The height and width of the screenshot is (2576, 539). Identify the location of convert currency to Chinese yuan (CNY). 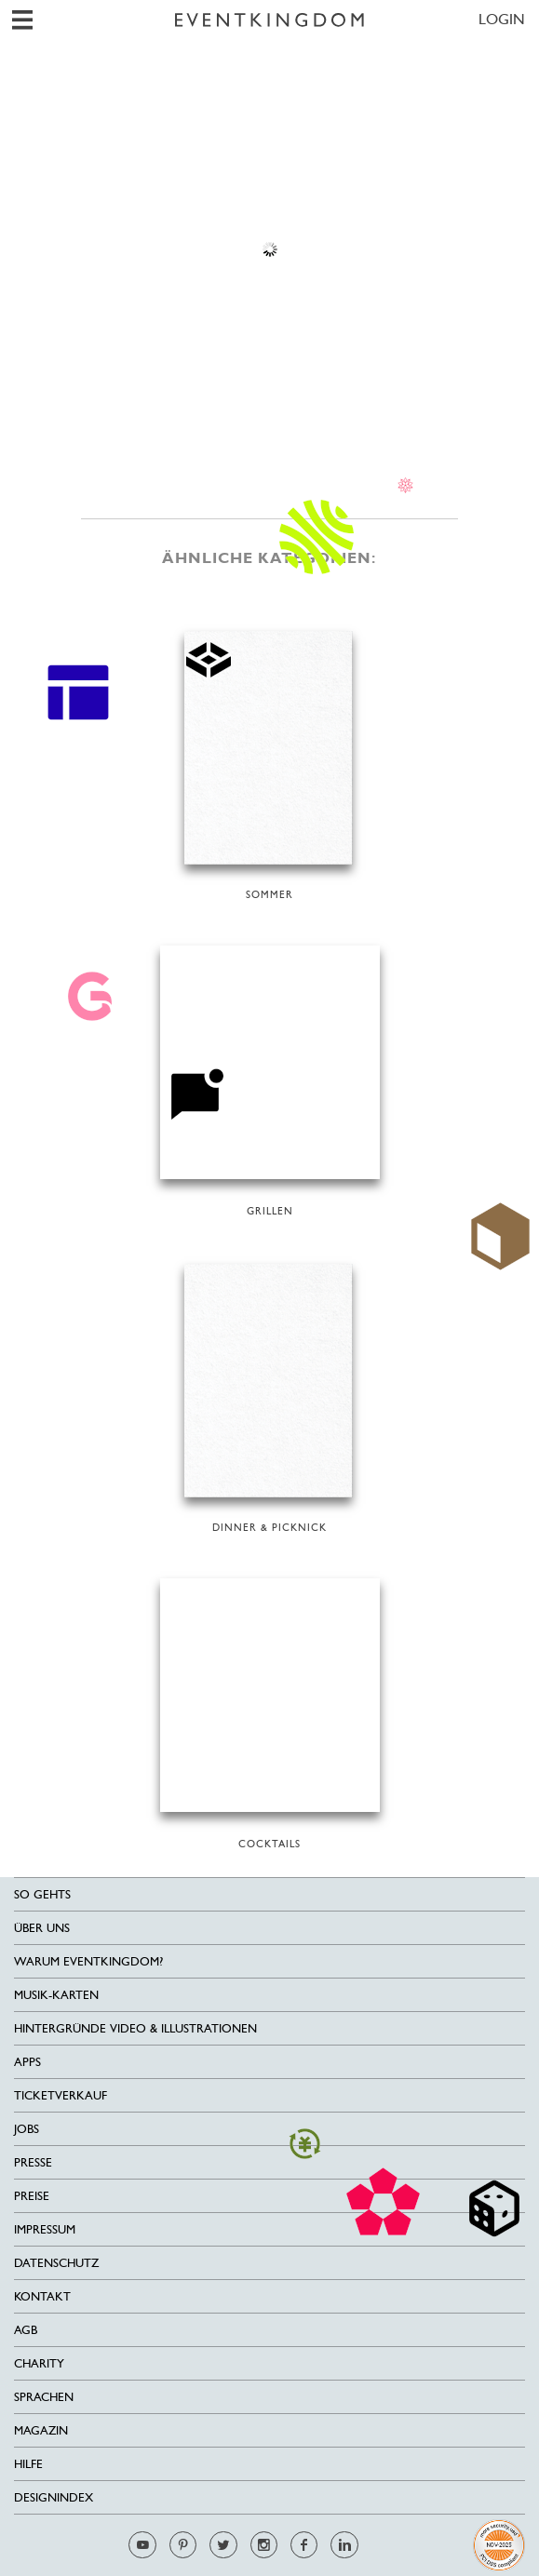
(304, 2143).